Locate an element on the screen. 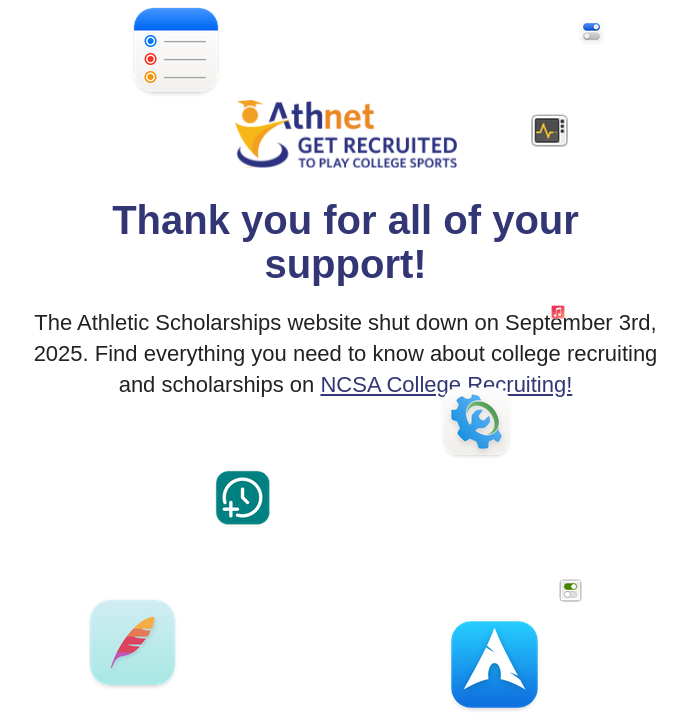 This screenshot has width=691, height=720. open Steam++ app for managing Steam client is located at coordinates (476, 421).